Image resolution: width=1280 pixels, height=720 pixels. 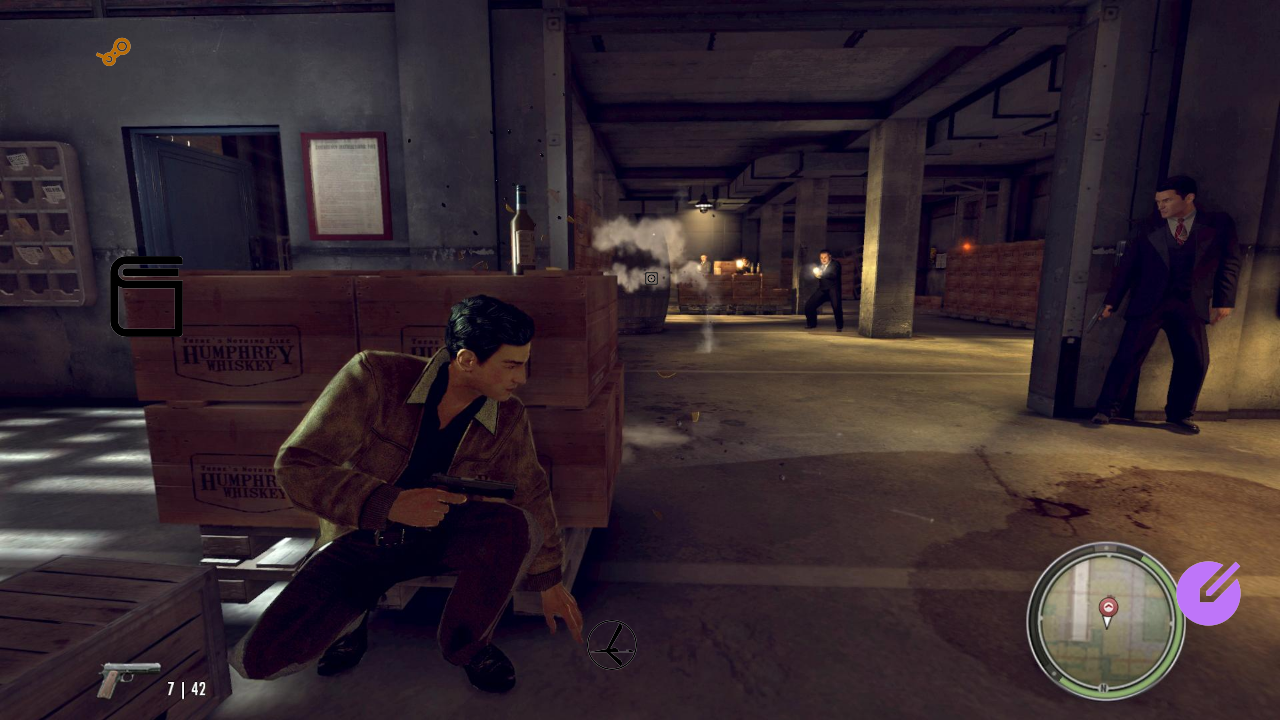 What do you see at coordinates (612, 645) in the screenshot?
I see `LOT Polish Airlines logo` at bounding box center [612, 645].